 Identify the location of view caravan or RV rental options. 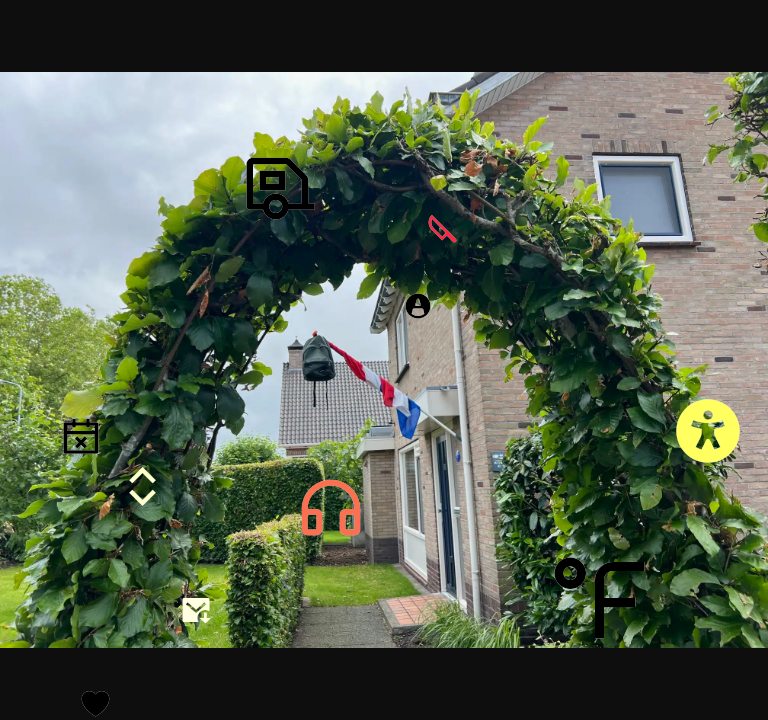
(279, 187).